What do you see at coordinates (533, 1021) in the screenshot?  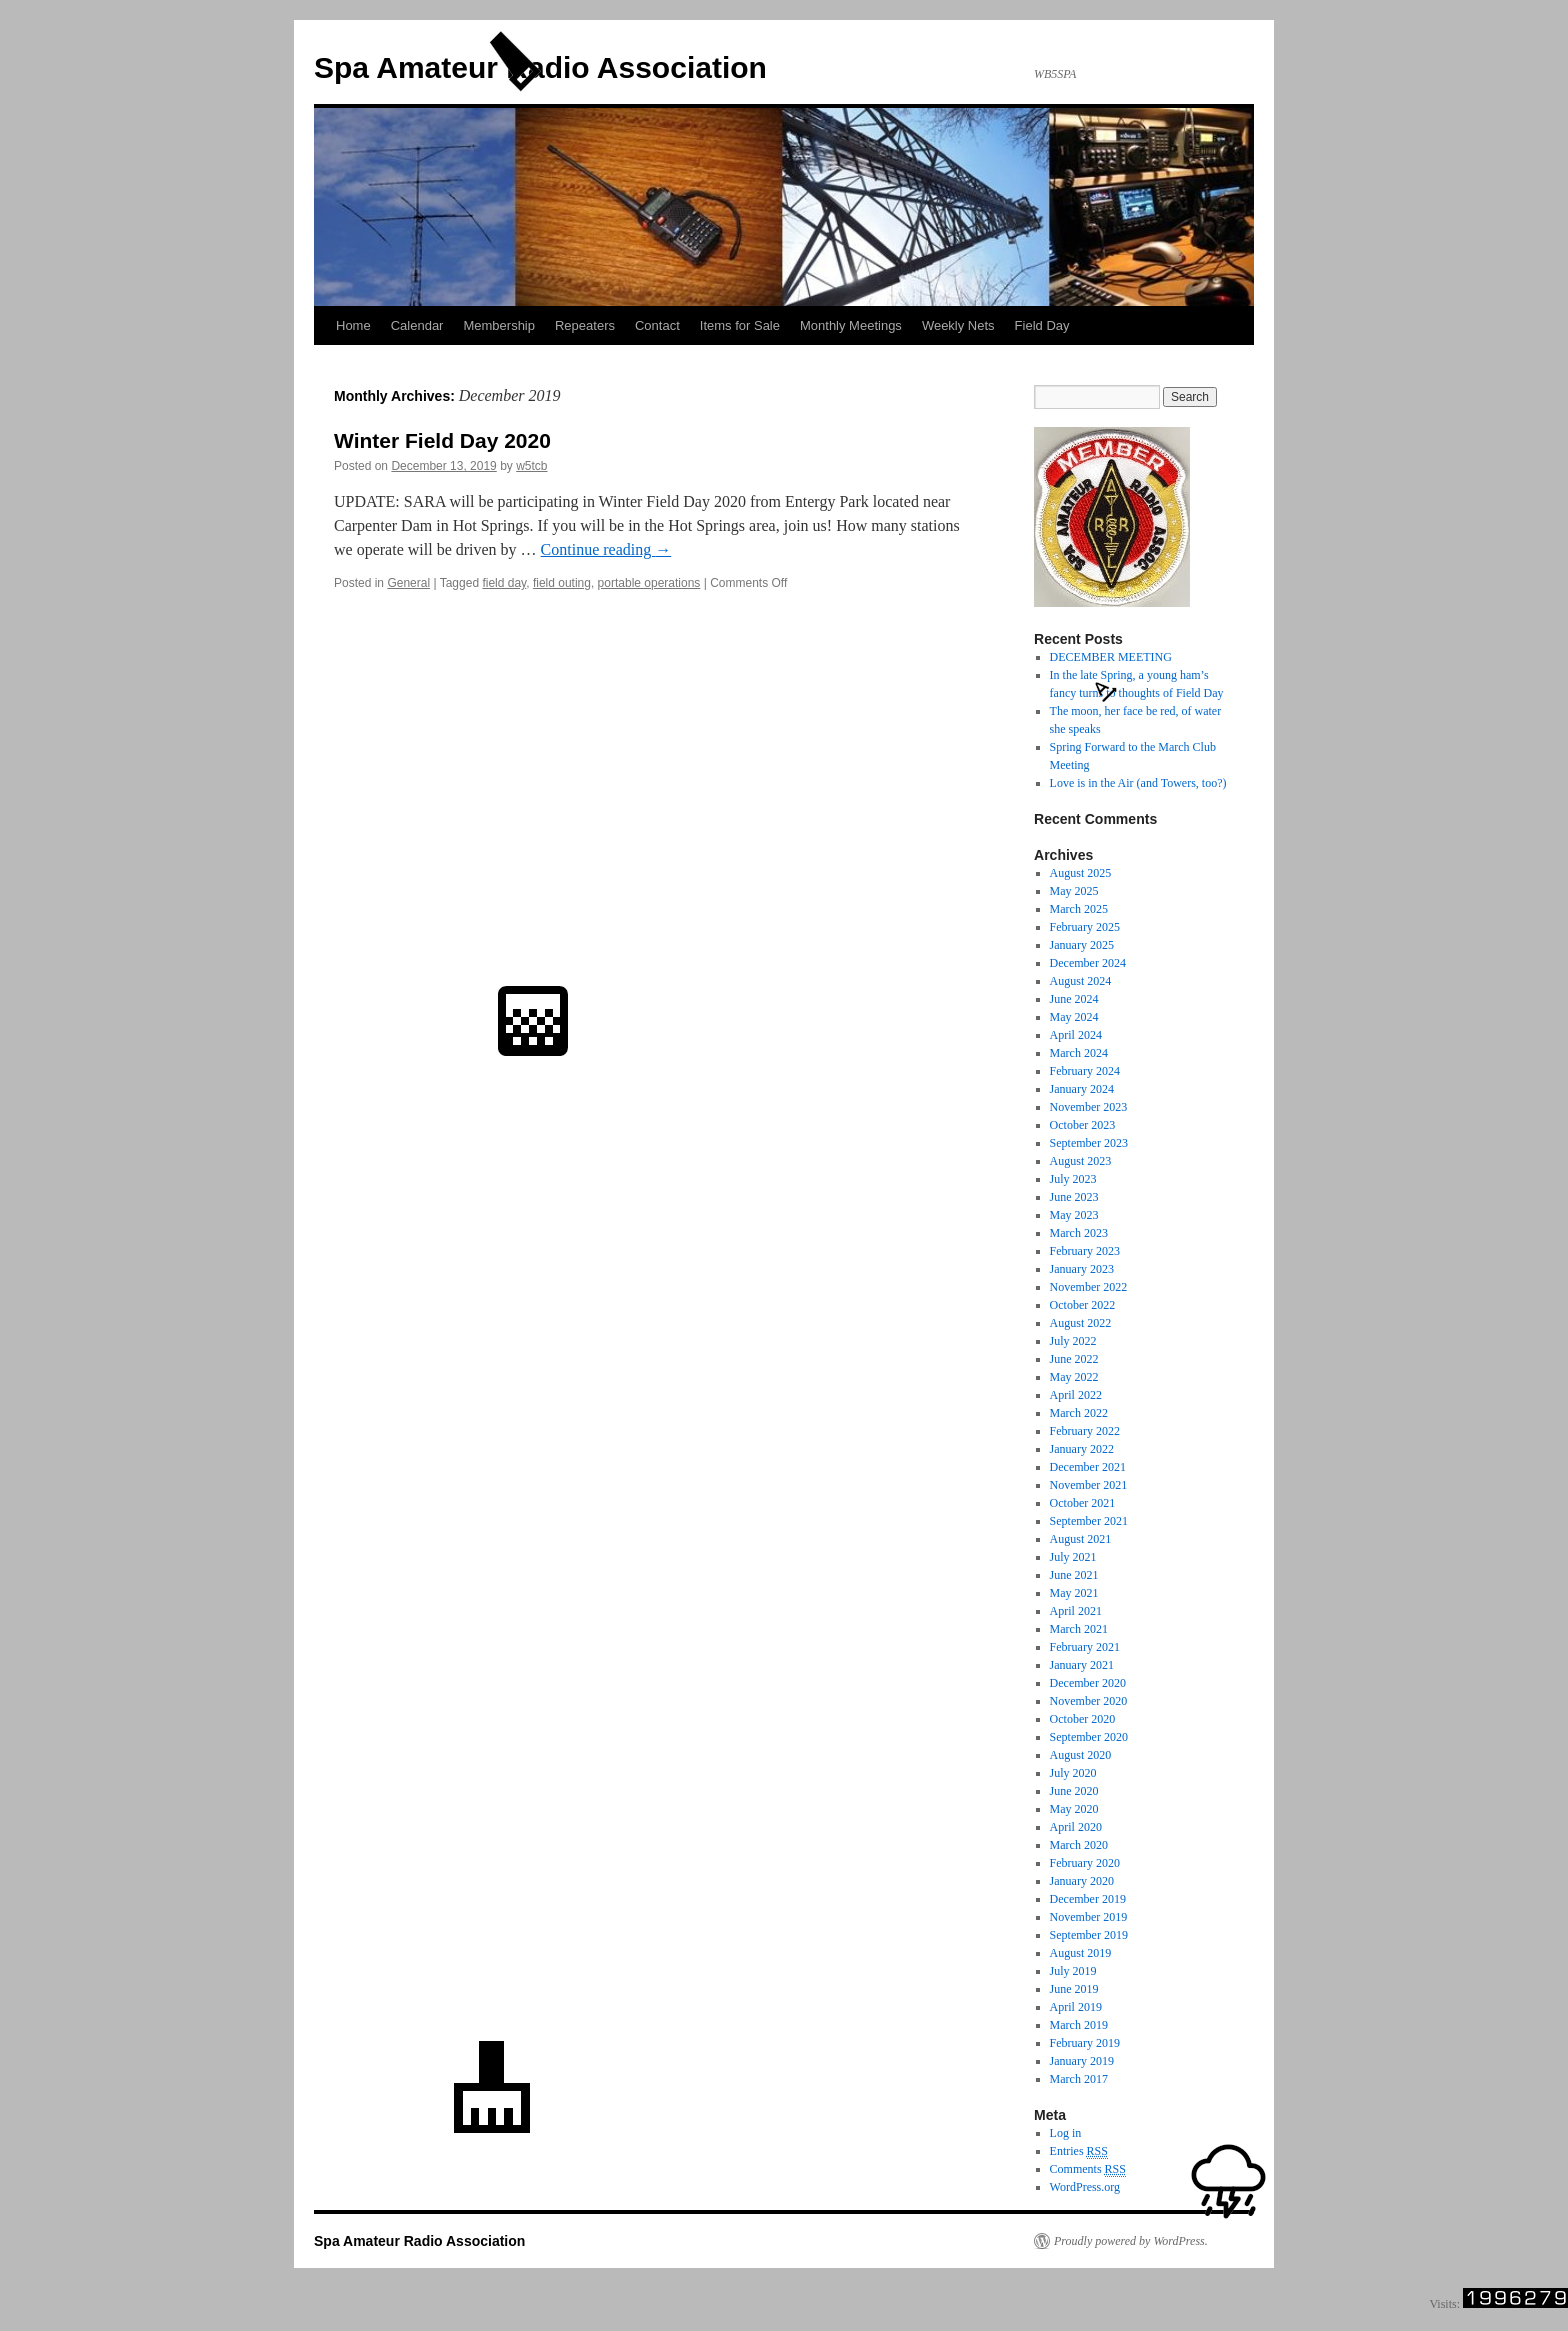 I see `apply a gradient effect to an image` at bounding box center [533, 1021].